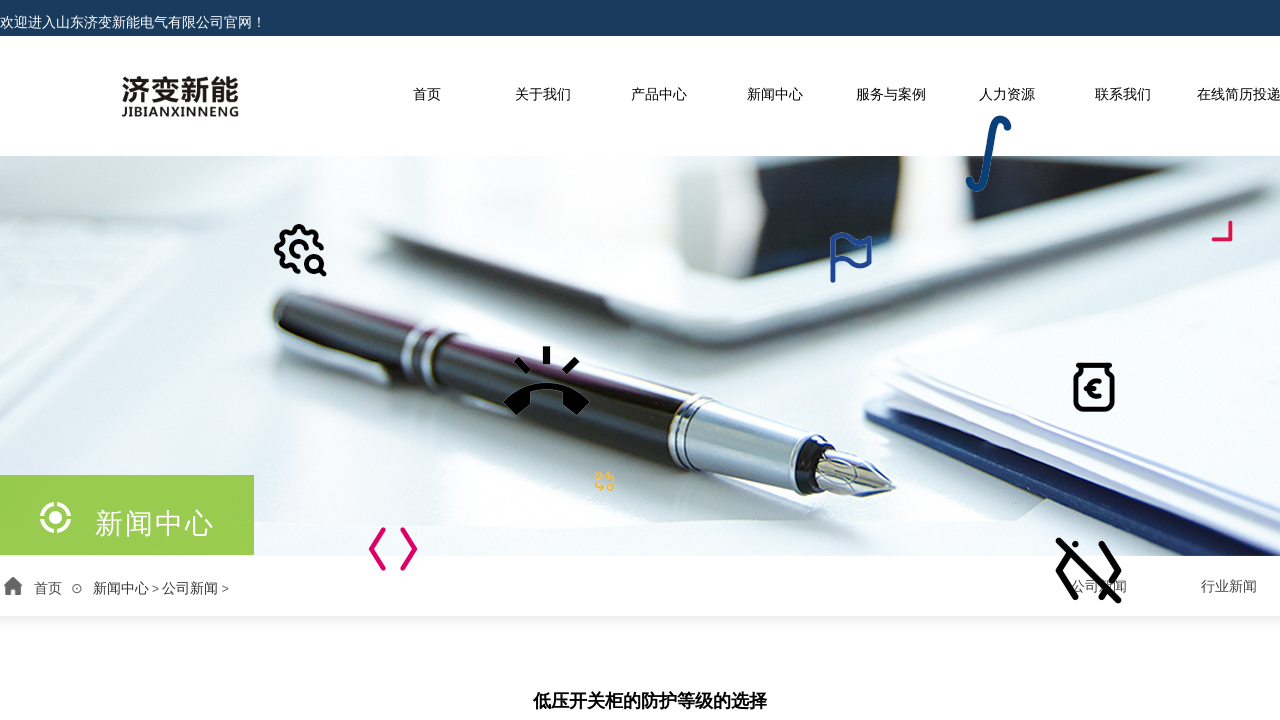 This screenshot has height=720, width=1280. Describe the element at coordinates (851, 257) in the screenshot. I see `flag or bookmark an item for later` at that location.